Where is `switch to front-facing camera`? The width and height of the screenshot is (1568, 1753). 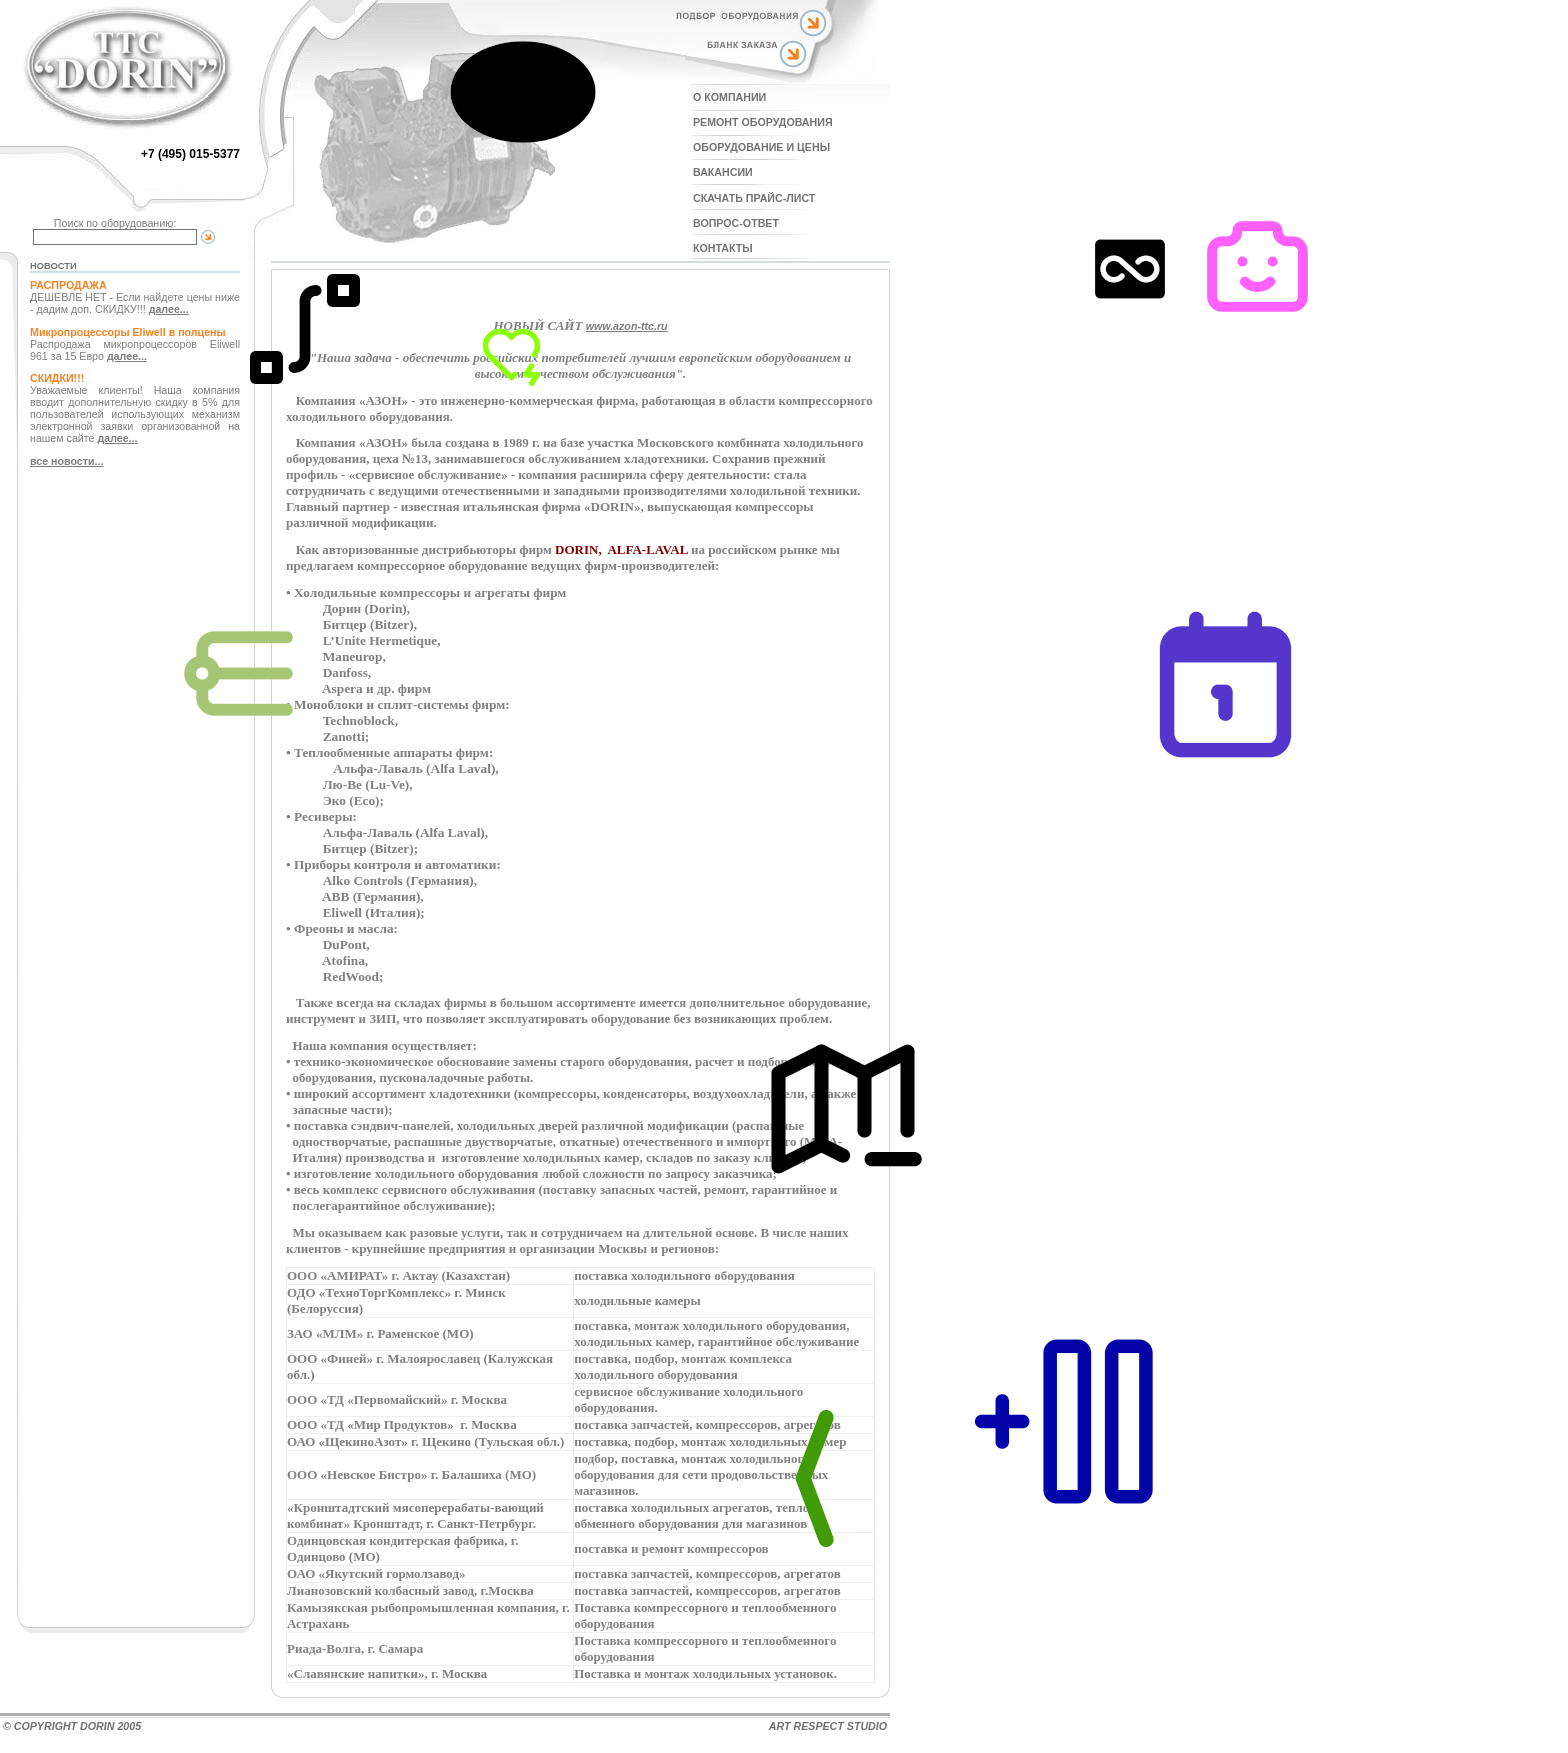 switch to front-facing camera is located at coordinates (1257, 266).